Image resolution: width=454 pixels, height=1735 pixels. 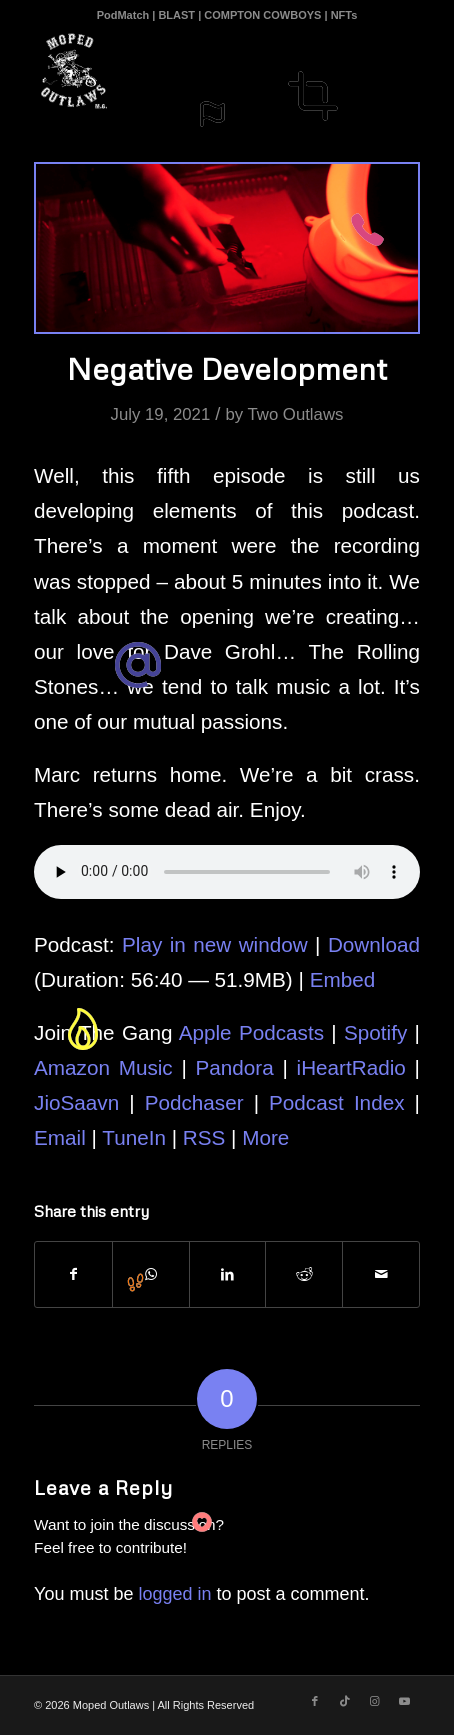 What do you see at coordinates (135, 1282) in the screenshot?
I see `track your steps or walking activity` at bounding box center [135, 1282].